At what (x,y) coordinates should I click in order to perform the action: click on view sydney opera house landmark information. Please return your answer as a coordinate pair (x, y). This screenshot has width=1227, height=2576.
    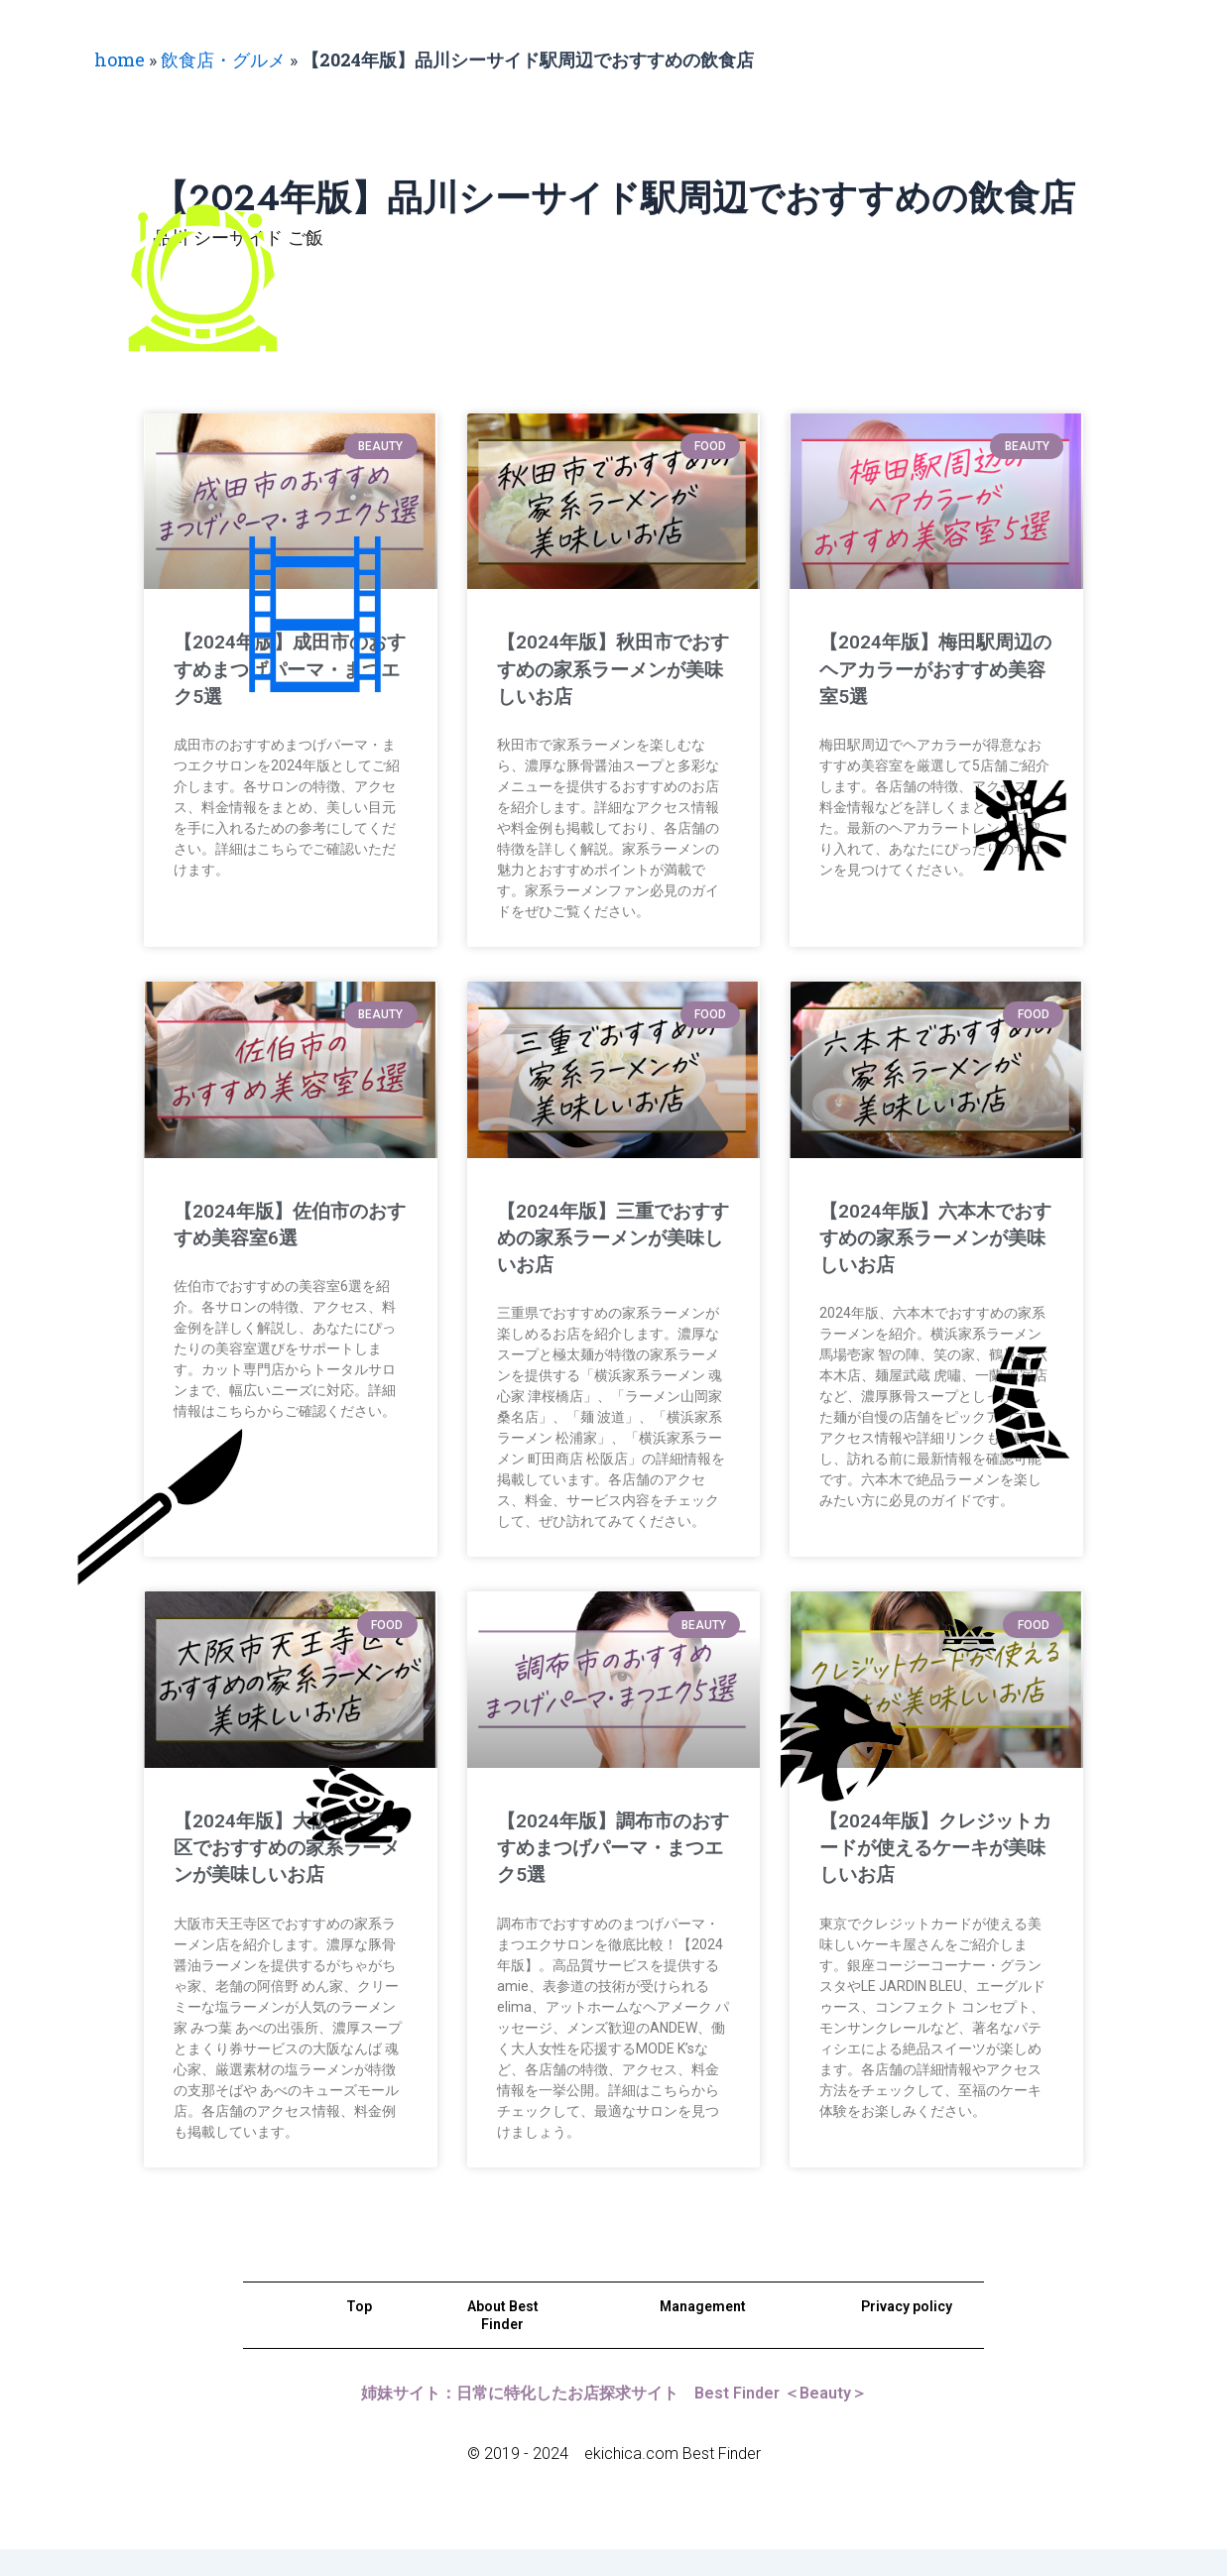
    Looking at the image, I should click on (969, 1631).